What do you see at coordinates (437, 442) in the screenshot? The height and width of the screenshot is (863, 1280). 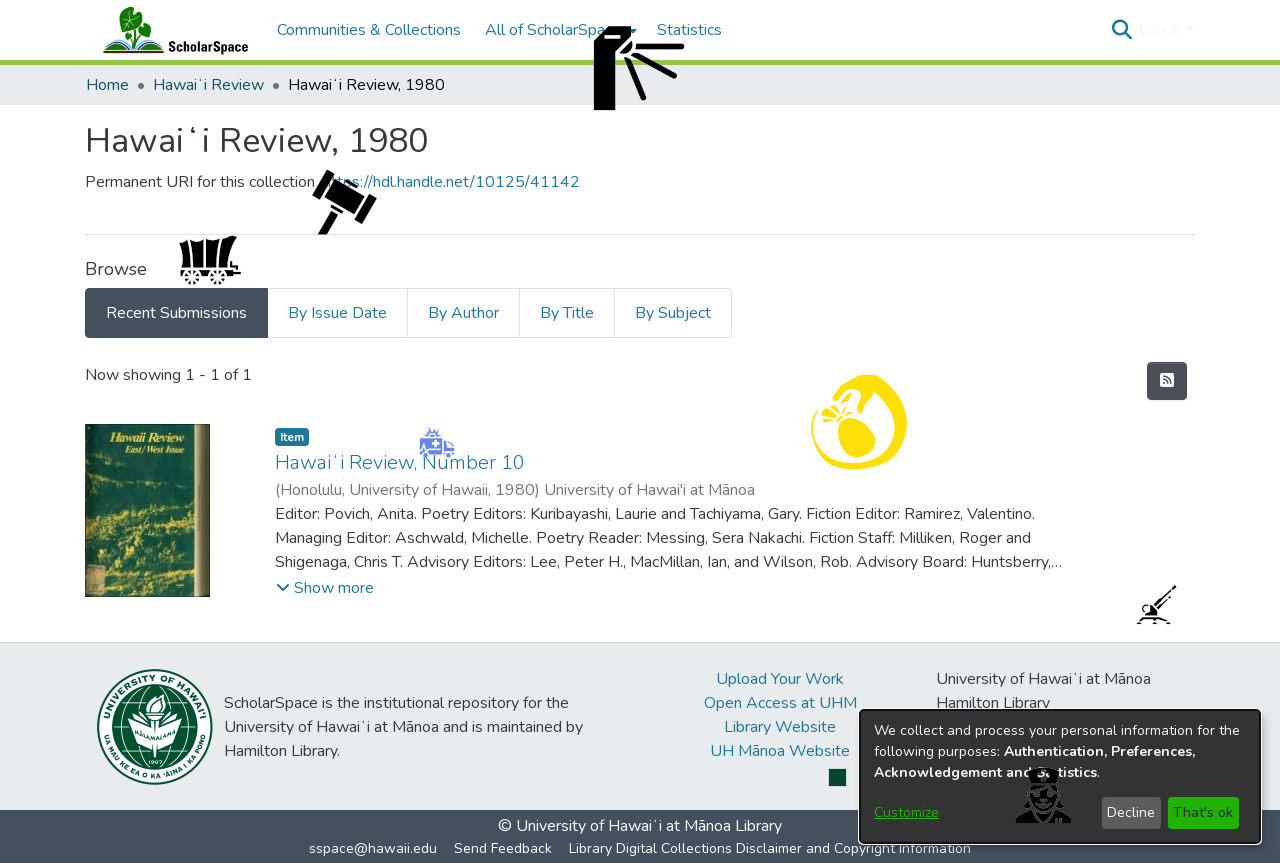 I see `request emergency medical services` at bounding box center [437, 442].